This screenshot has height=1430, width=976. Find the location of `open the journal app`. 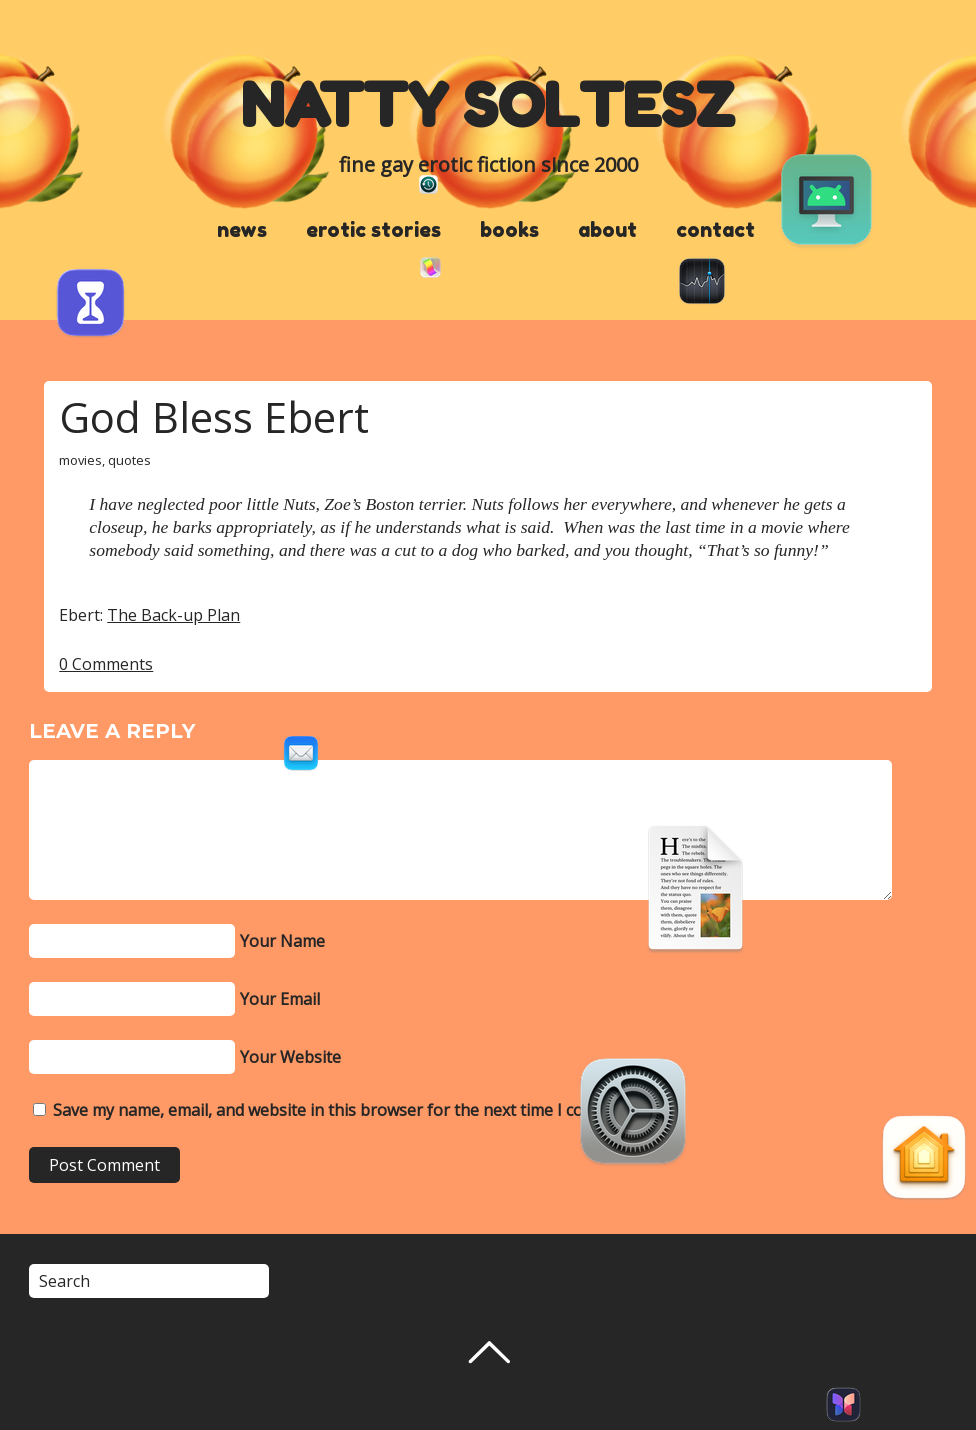

open the journal app is located at coordinates (843, 1404).